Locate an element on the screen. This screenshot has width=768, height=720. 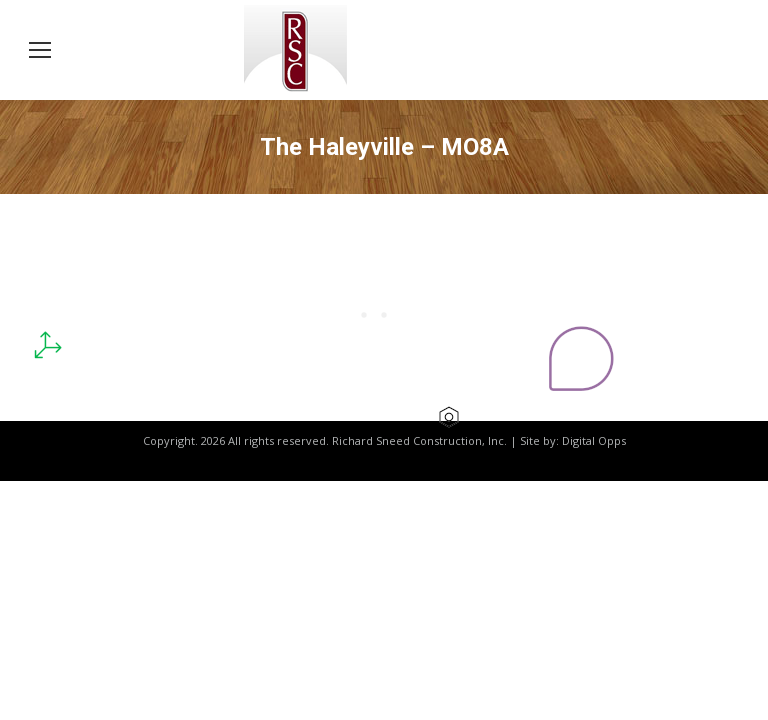
open chat or messaging is located at coordinates (580, 360).